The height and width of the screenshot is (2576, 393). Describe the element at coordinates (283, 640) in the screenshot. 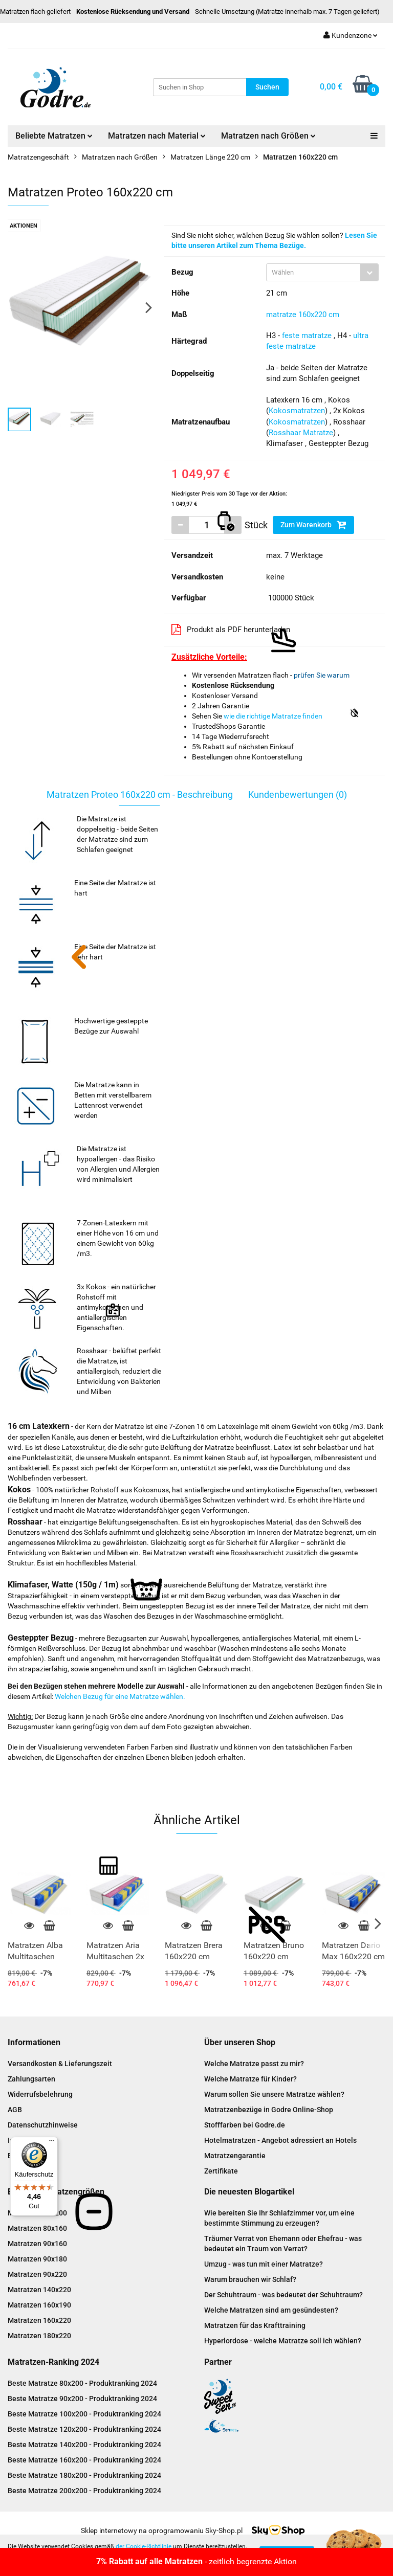

I see `view flight arrival information` at that location.